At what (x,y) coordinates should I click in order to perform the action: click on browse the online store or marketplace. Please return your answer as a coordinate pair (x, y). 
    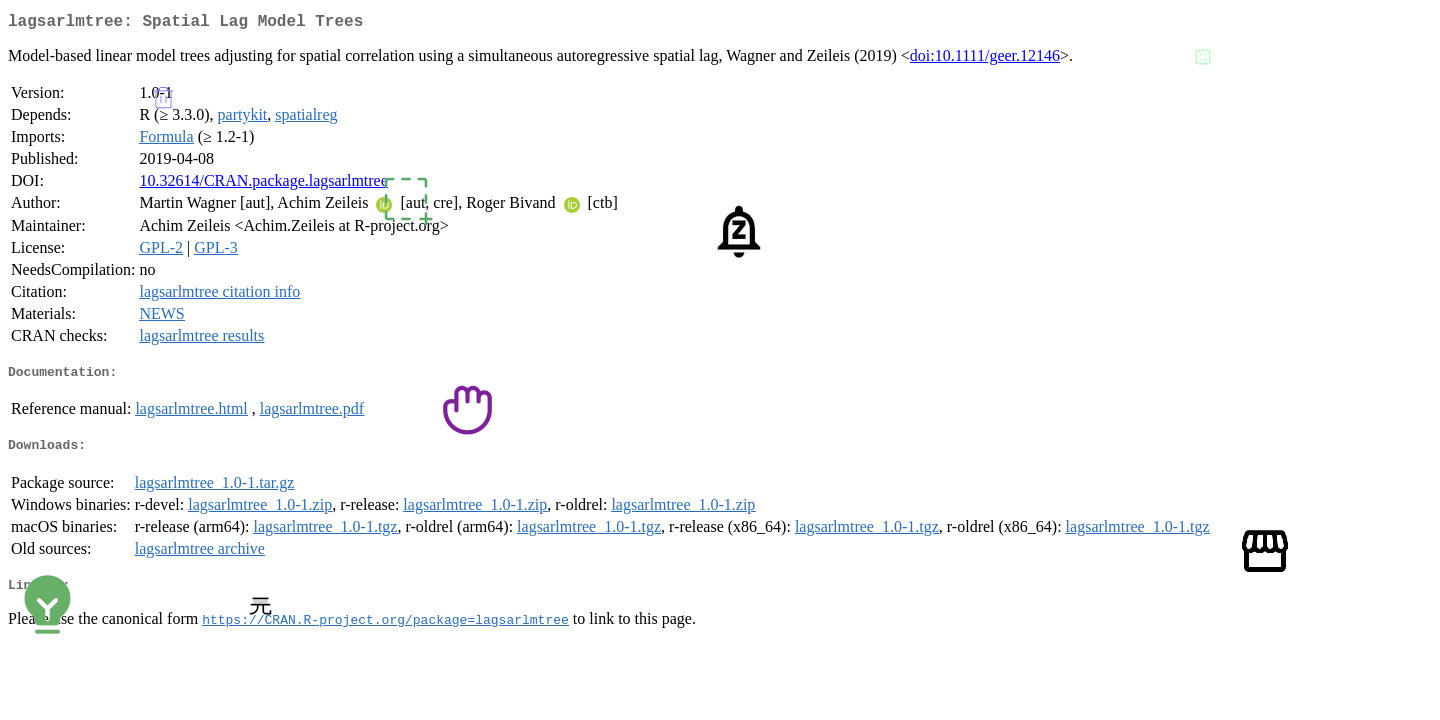
    Looking at the image, I should click on (1265, 551).